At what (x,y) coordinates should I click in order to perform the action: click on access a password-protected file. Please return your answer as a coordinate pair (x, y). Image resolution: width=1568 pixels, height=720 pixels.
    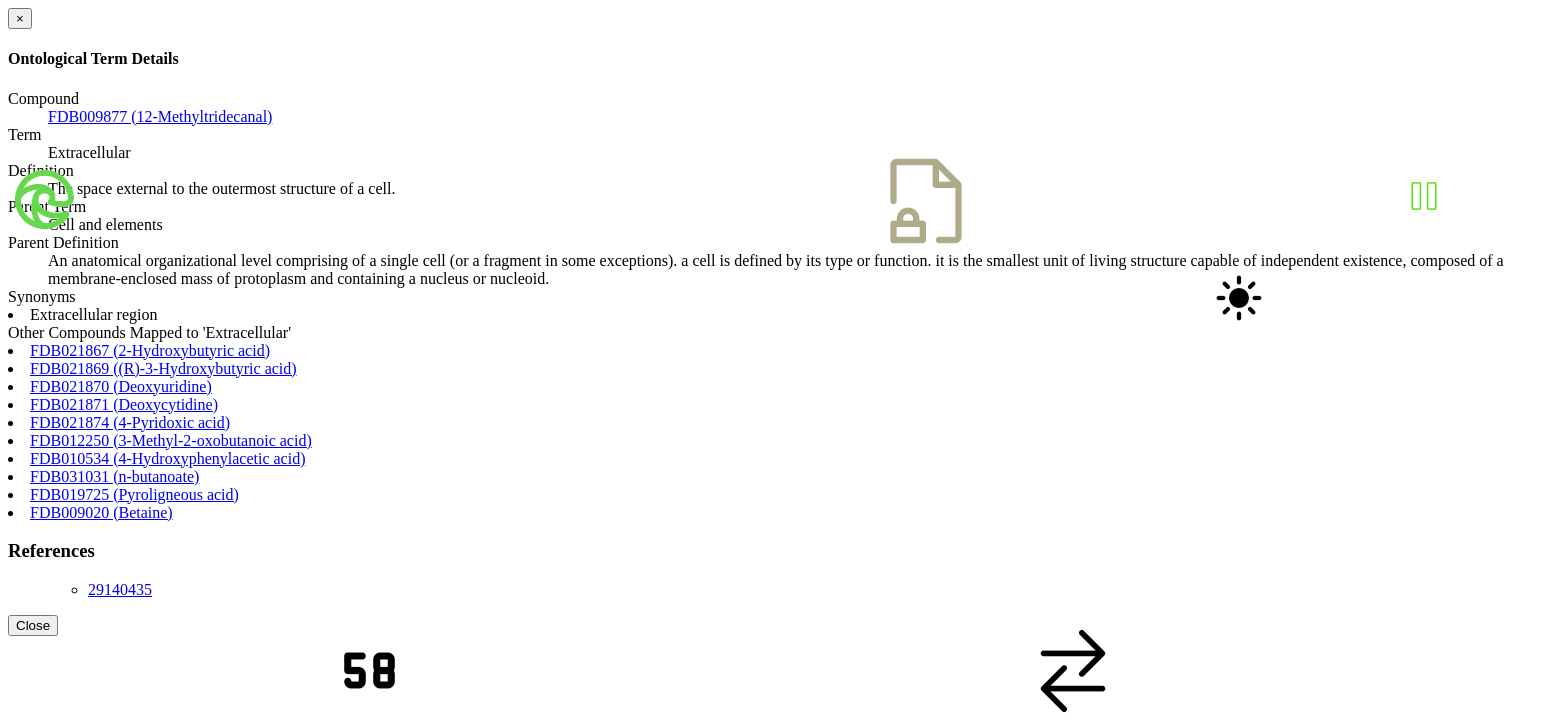
    Looking at the image, I should click on (926, 201).